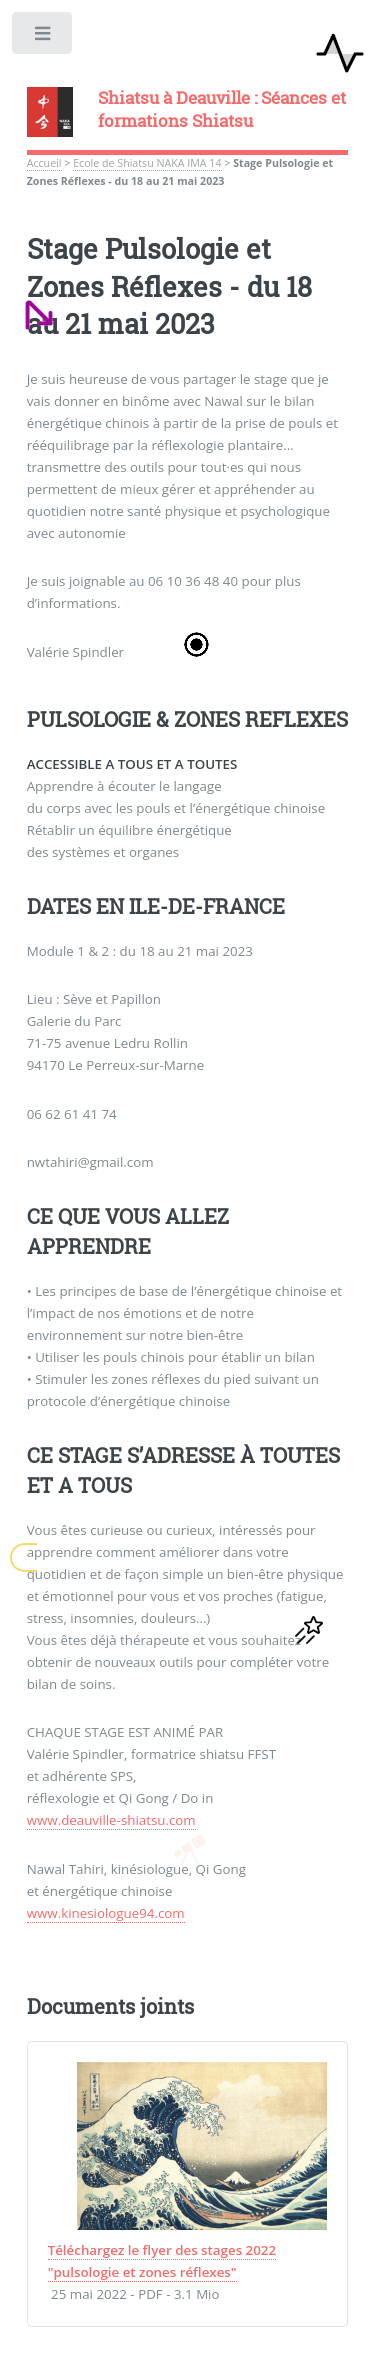 The height and width of the screenshot is (2369, 375). I want to click on make a sharp right turn (navigation direction), so click(38, 315).